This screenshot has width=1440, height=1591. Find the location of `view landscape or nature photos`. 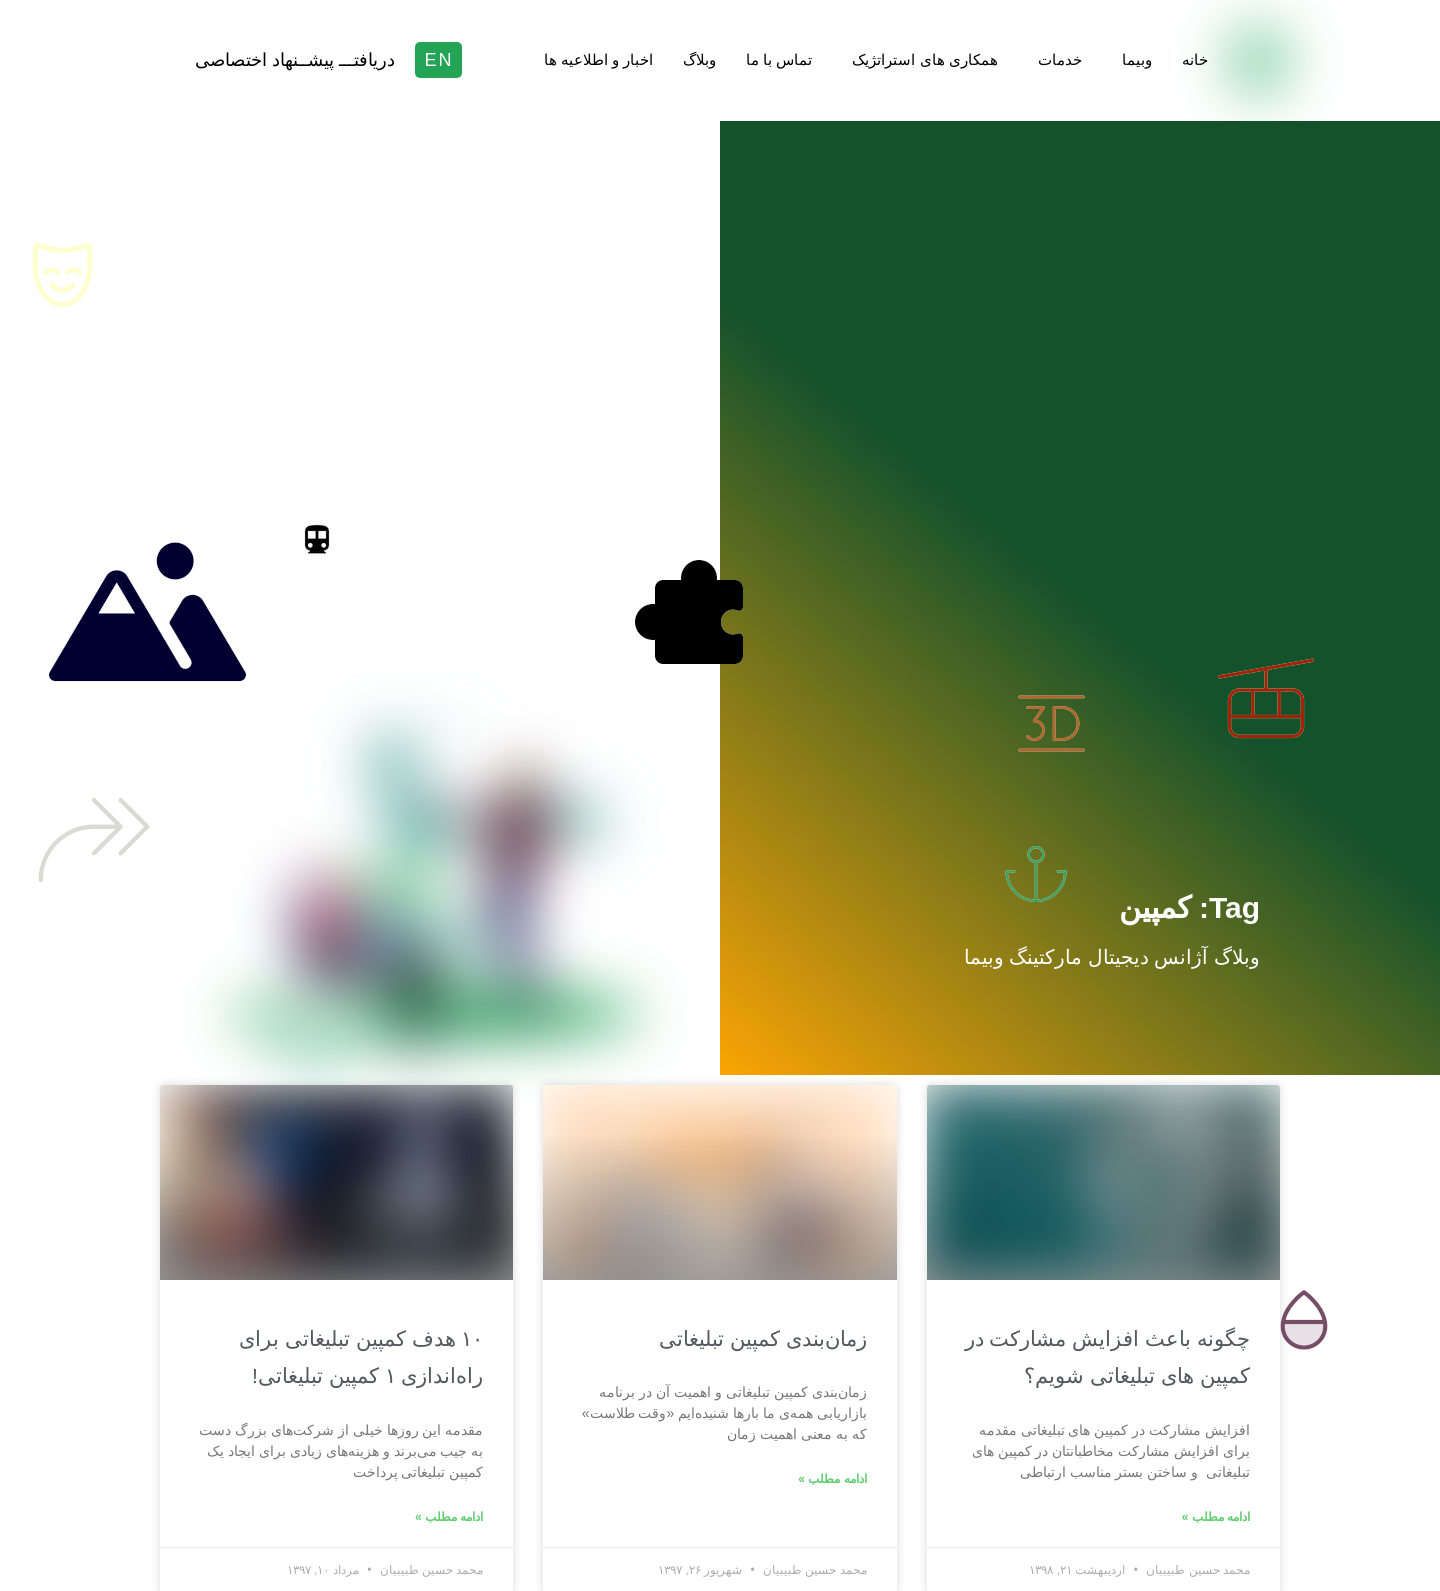

view landscape or nature photos is located at coordinates (147, 619).